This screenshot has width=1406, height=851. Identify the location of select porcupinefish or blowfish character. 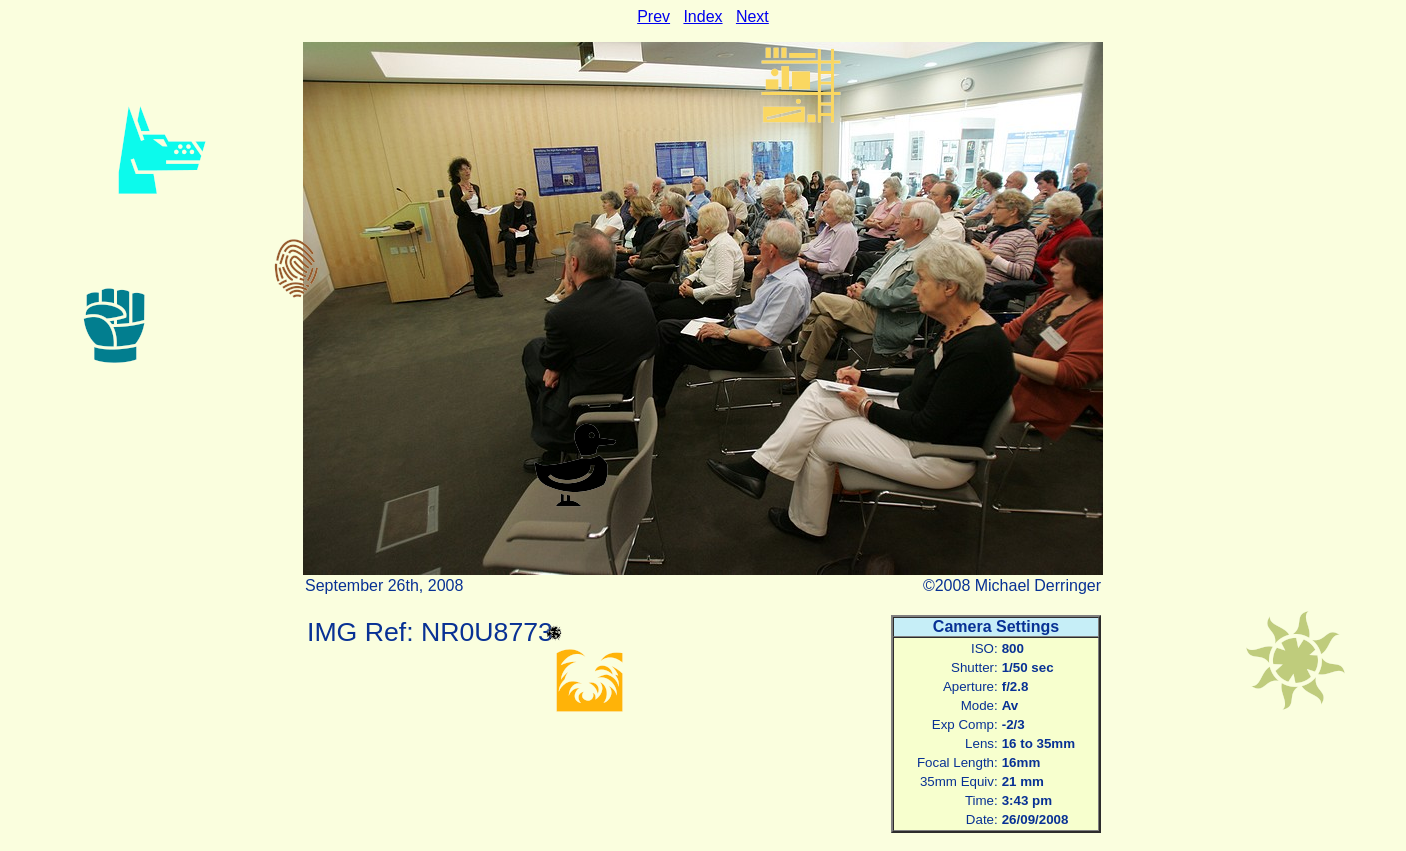
(554, 633).